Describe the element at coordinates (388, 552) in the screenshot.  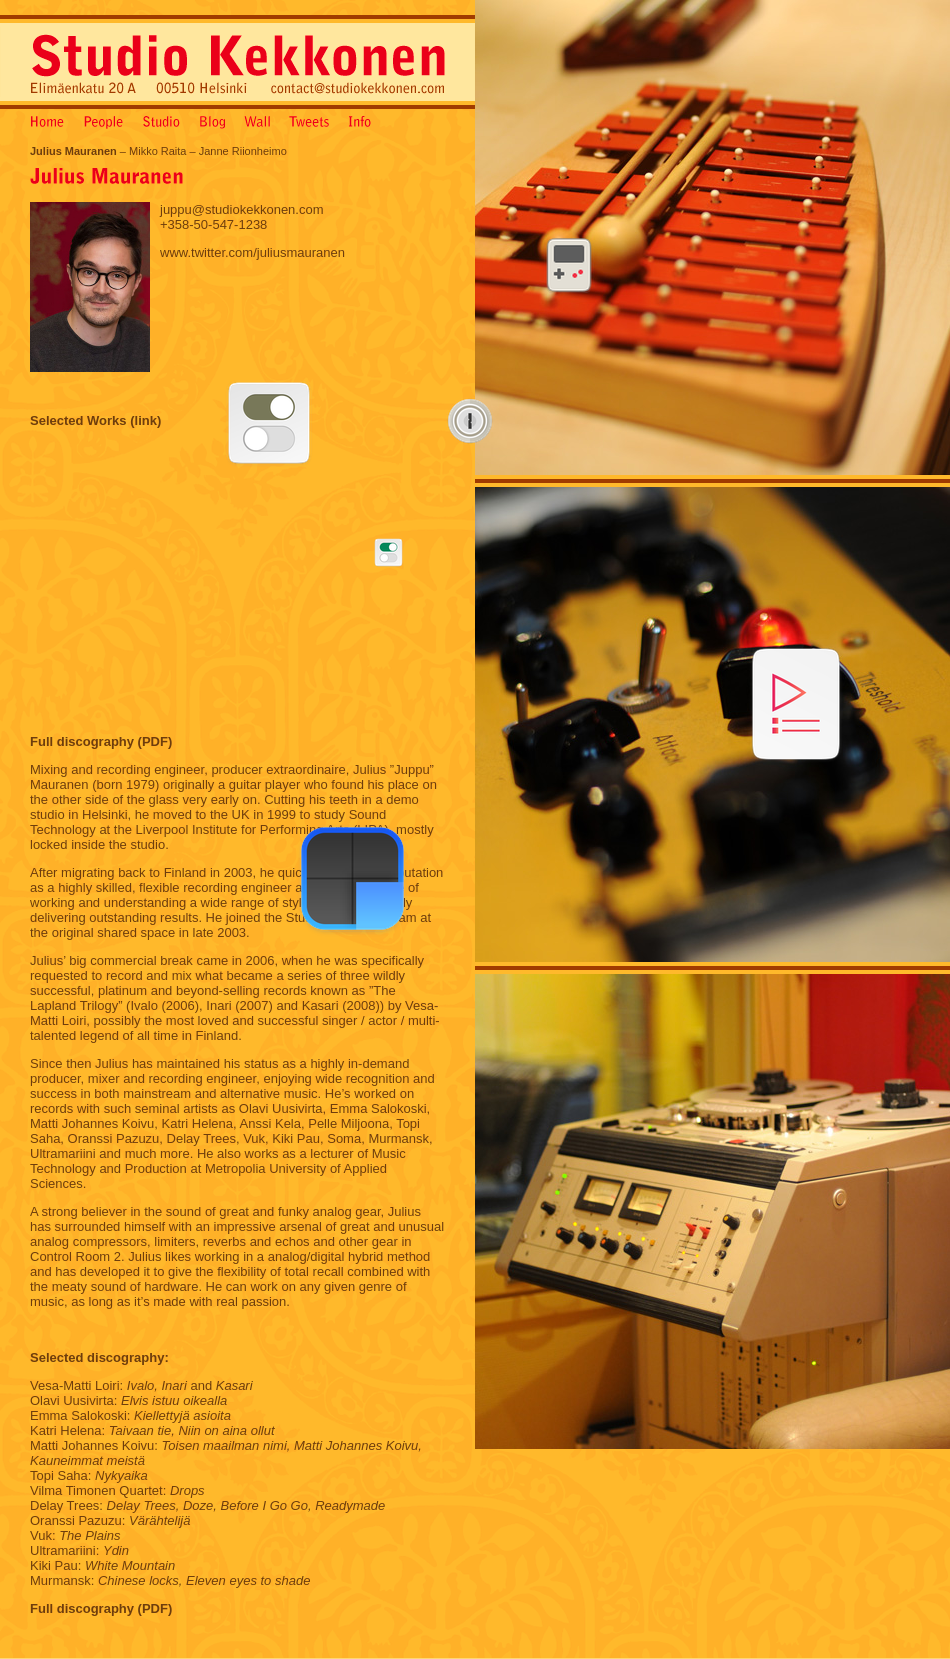
I see `open gnome tweaks to customize desktop settings` at that location.